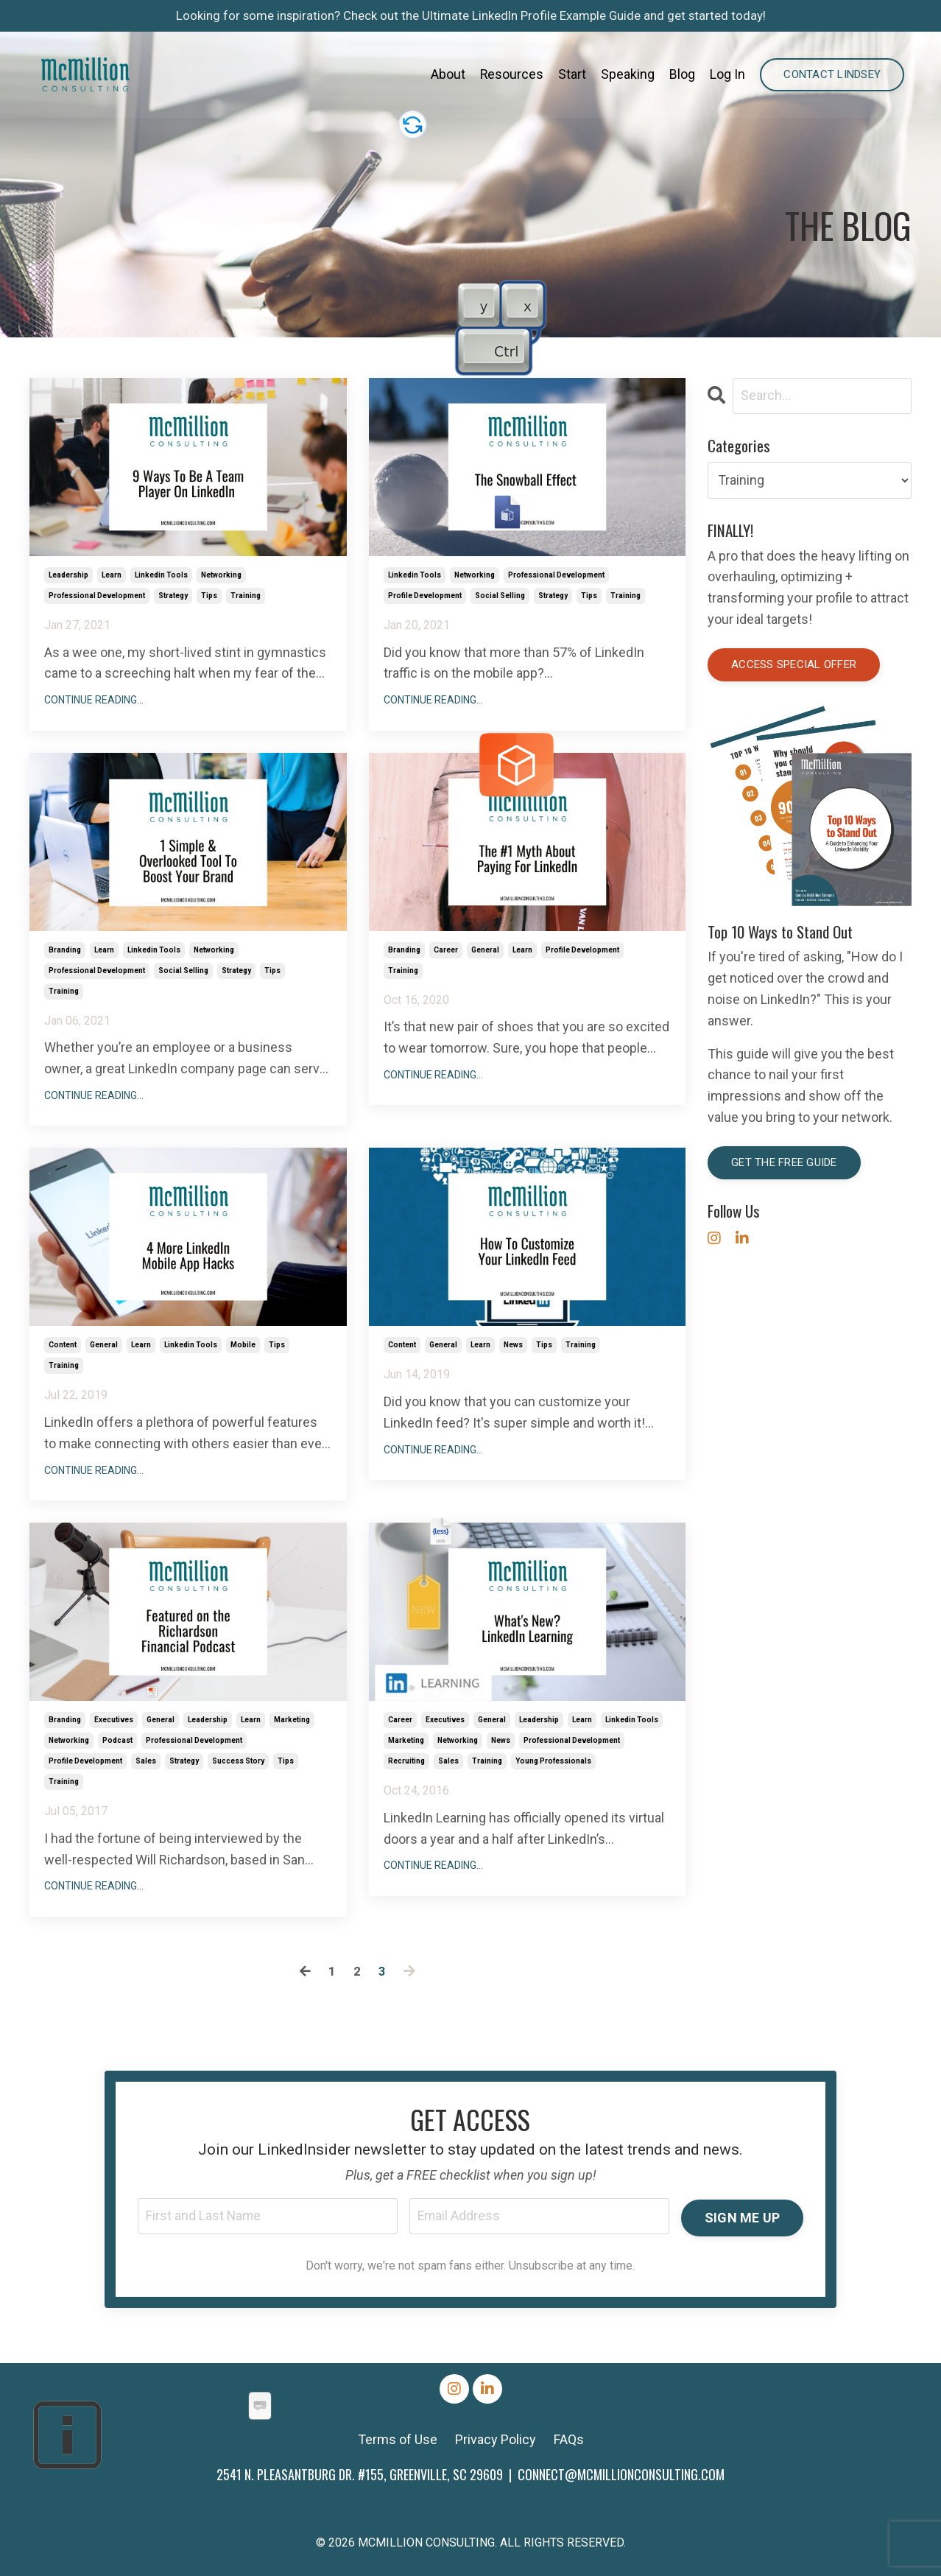 The width and height of the screenshot is (941, 2576). What do you see at coordinates (440, 1531) in the screenshot?
I see `a LESS stylesheet file` at bounding box center [440, 1531].